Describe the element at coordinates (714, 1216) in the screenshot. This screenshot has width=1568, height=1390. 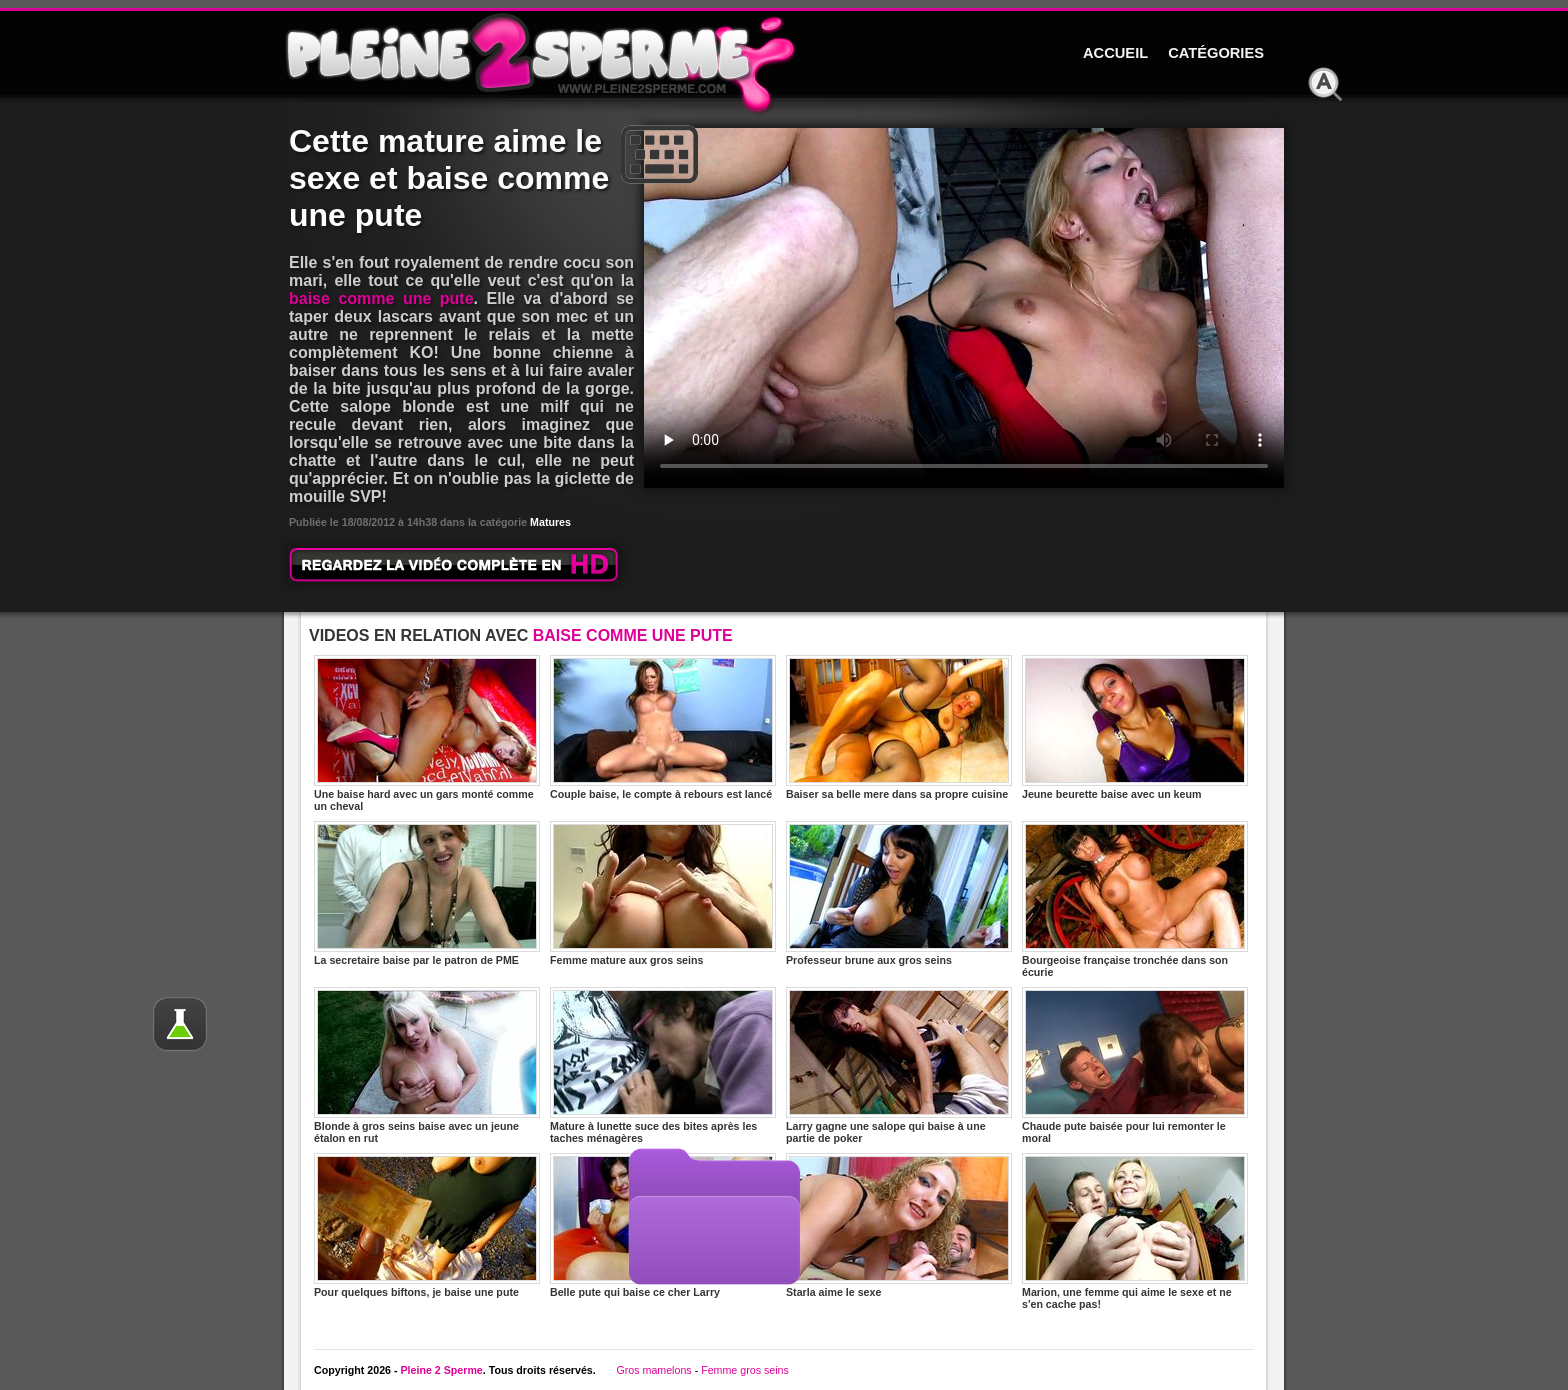
I see `open folder containing files` at that location.